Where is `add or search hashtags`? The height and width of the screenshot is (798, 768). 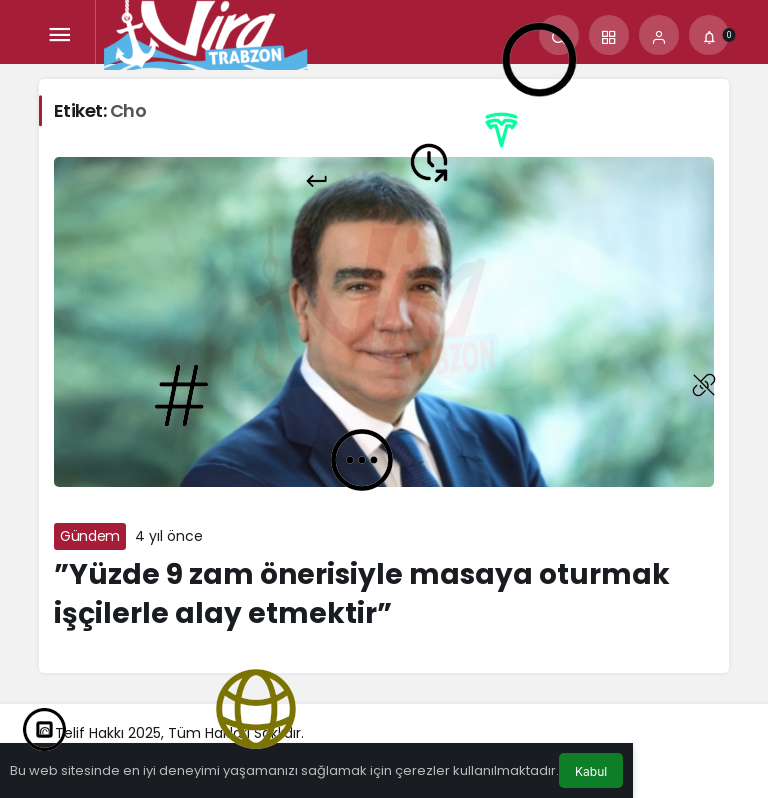 add or search hashtags is located at coordinates (181, 395).